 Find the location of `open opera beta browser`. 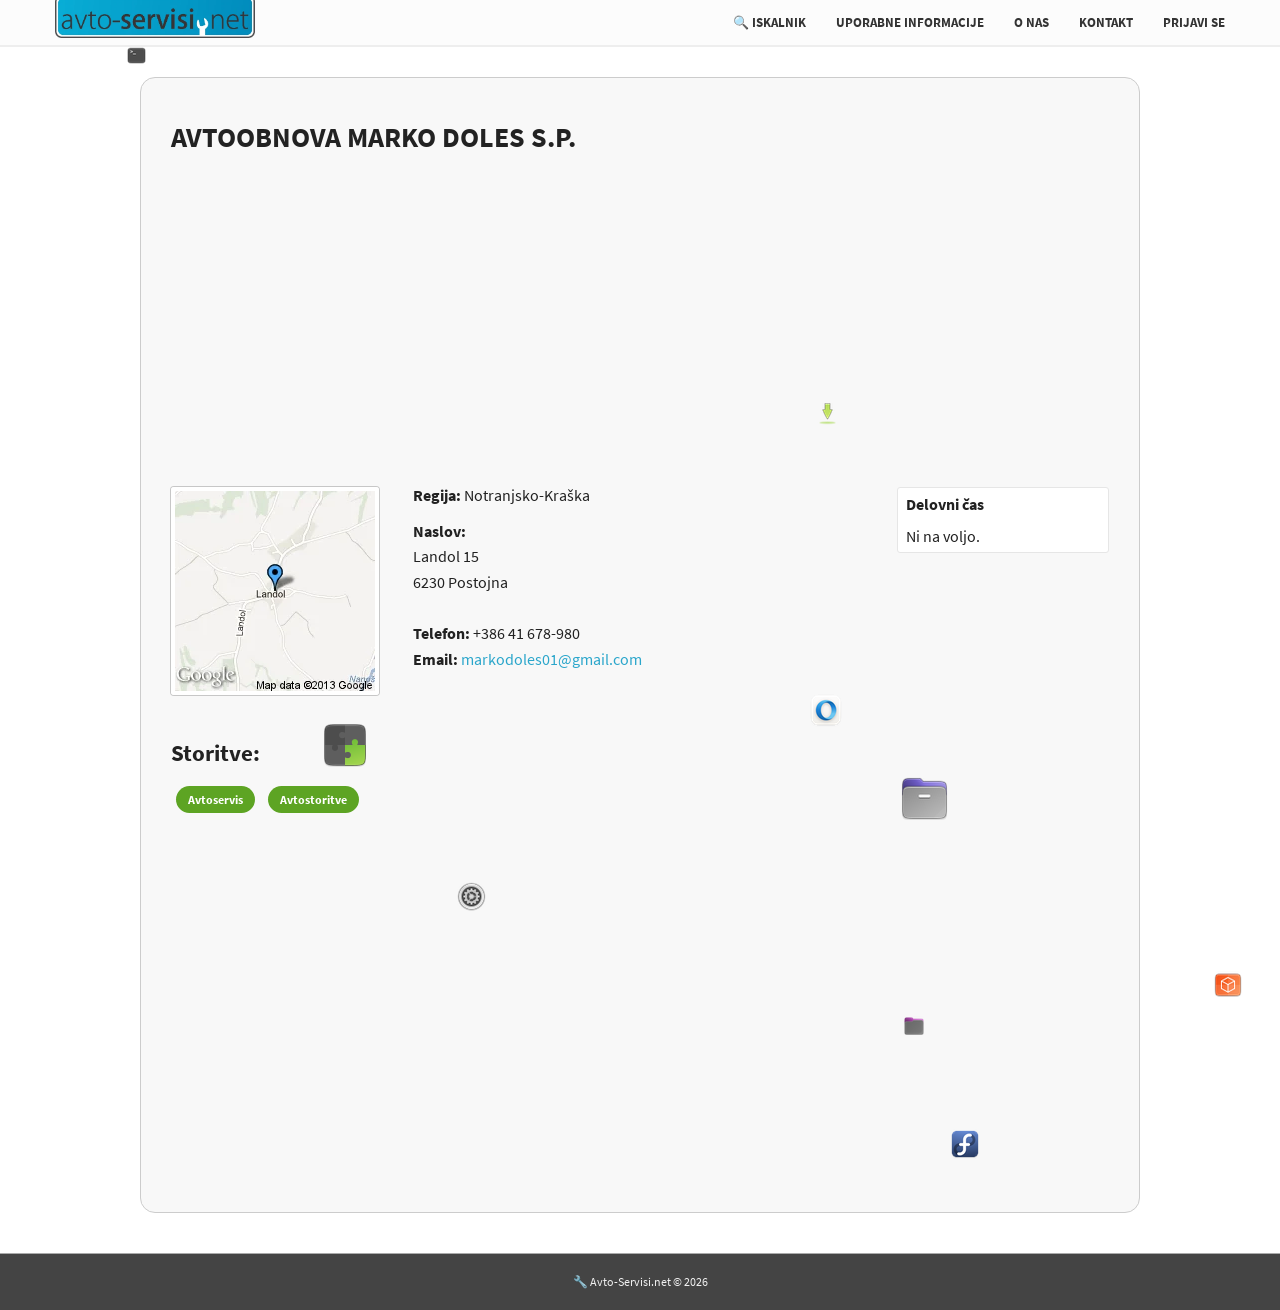

open opera beta browser is located at coordinates (826, 710).